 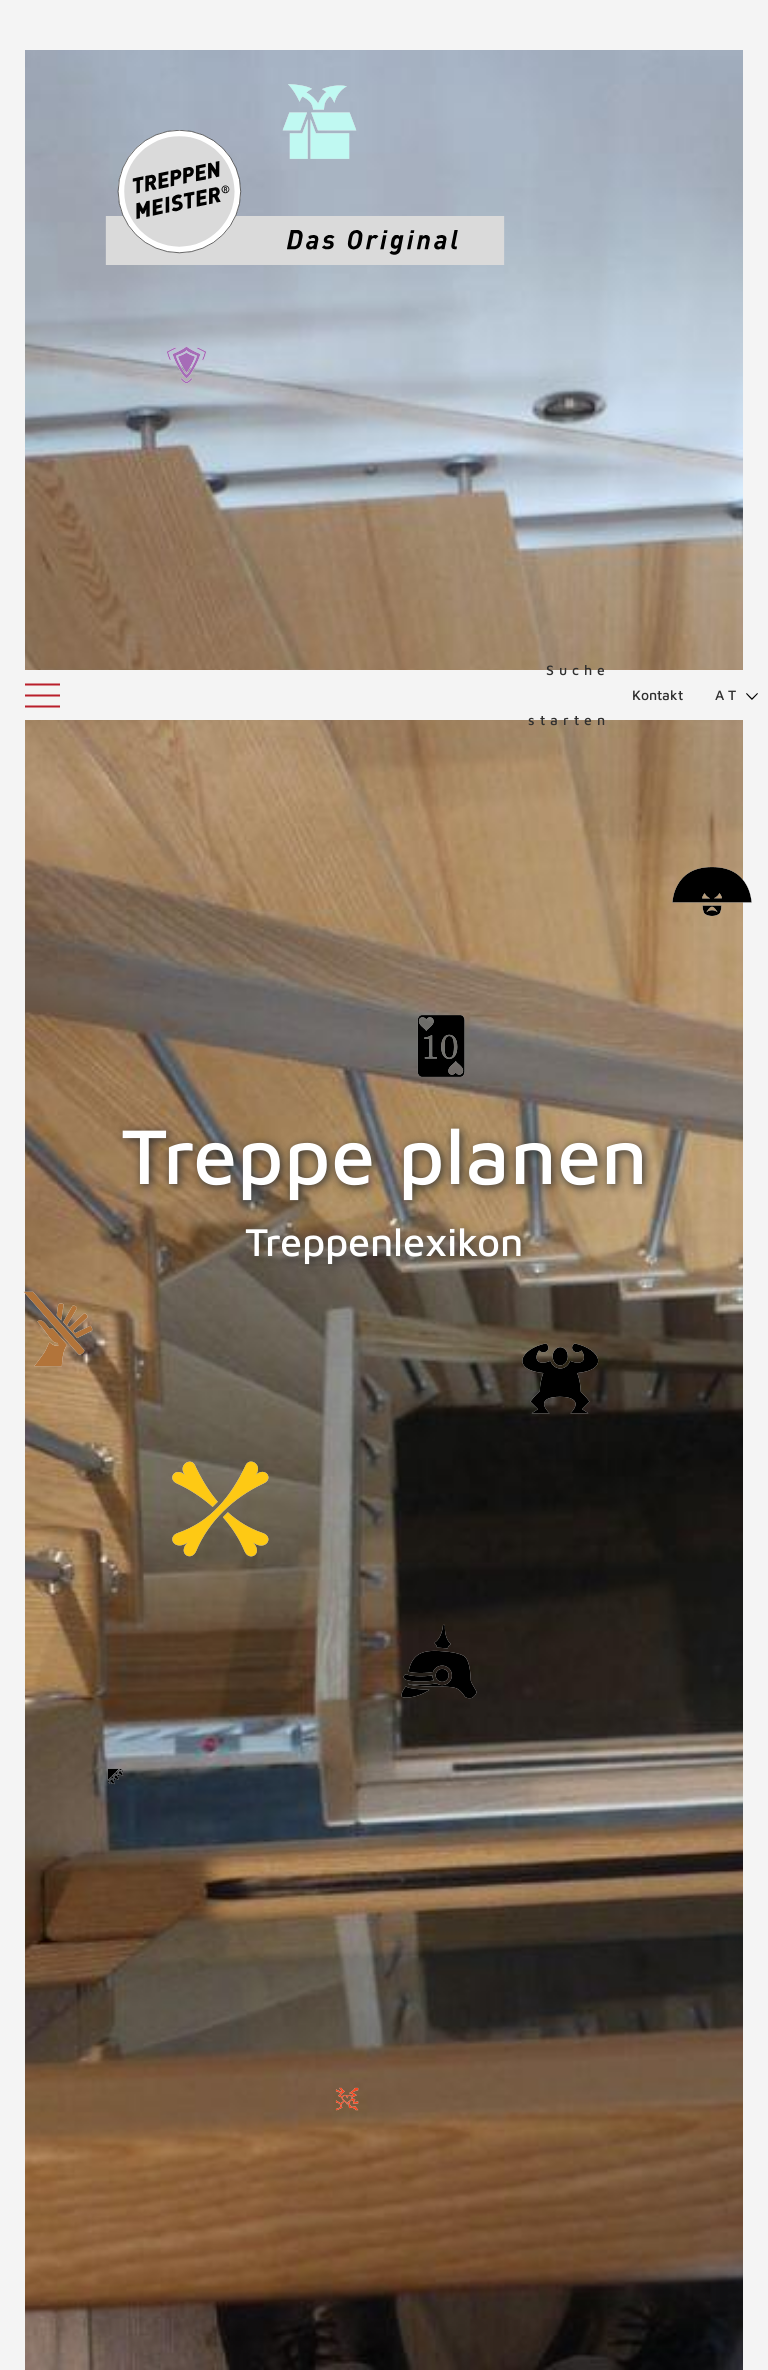 I want to click on indicates active shield or defense power-up, so click(x=186, y=363).